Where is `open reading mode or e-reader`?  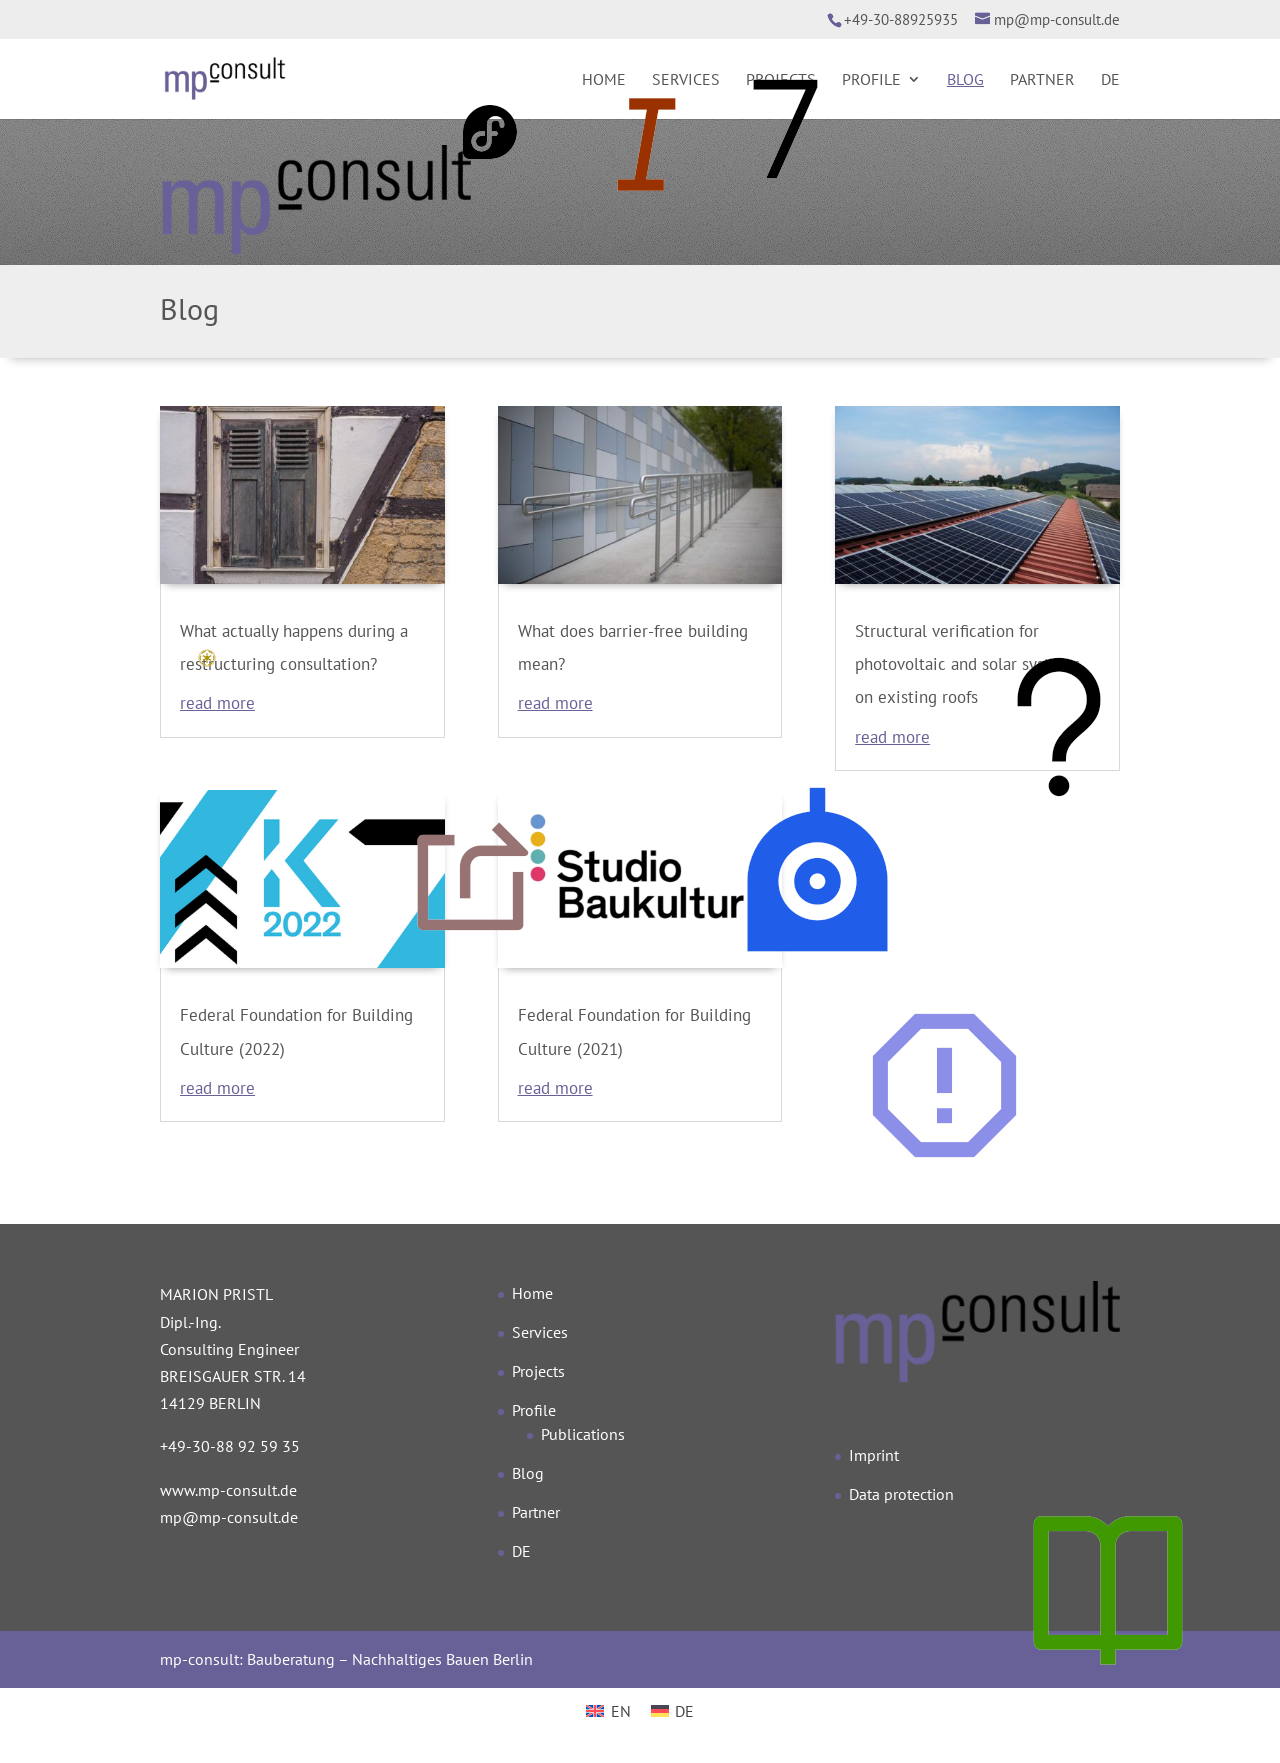 open reading mode or e-reader is located at coordinates (1108, 1583).